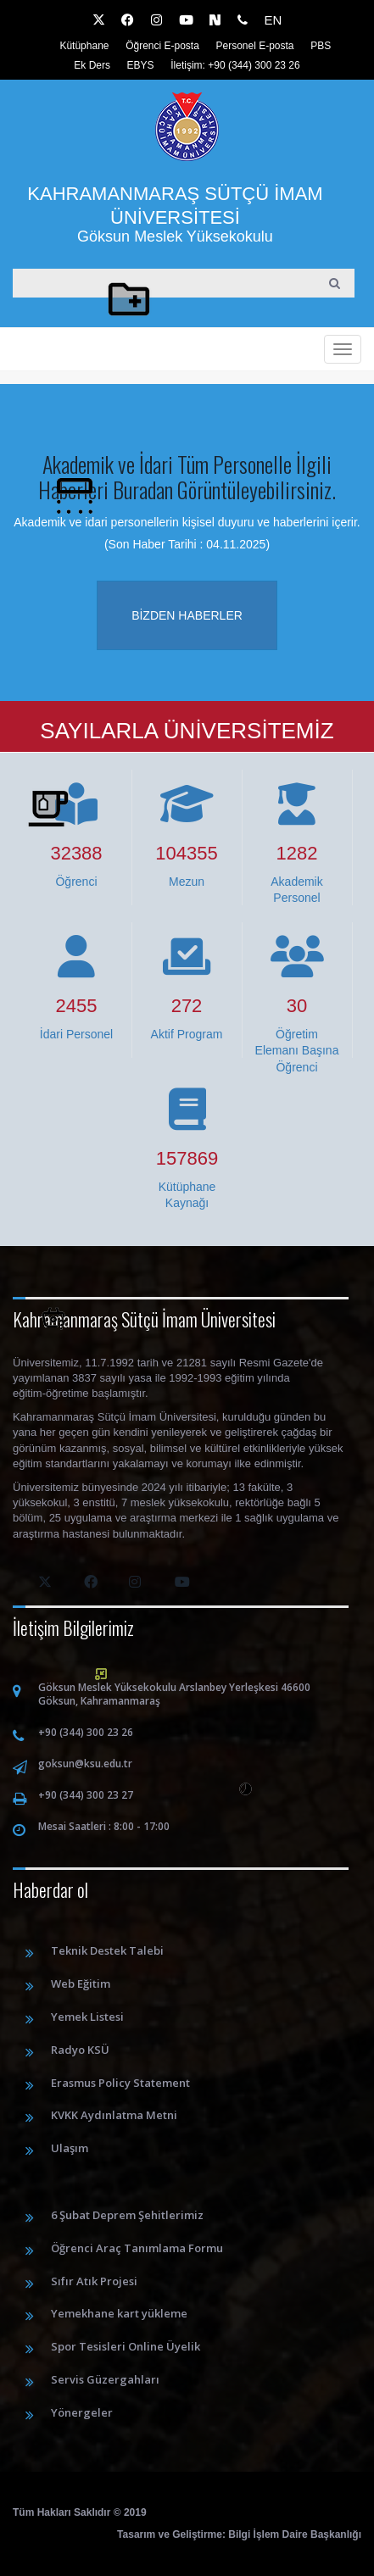  Describe the element at coordinates (48, 809) in the screenshot. I see `access food and beverage emoji category` at that location.